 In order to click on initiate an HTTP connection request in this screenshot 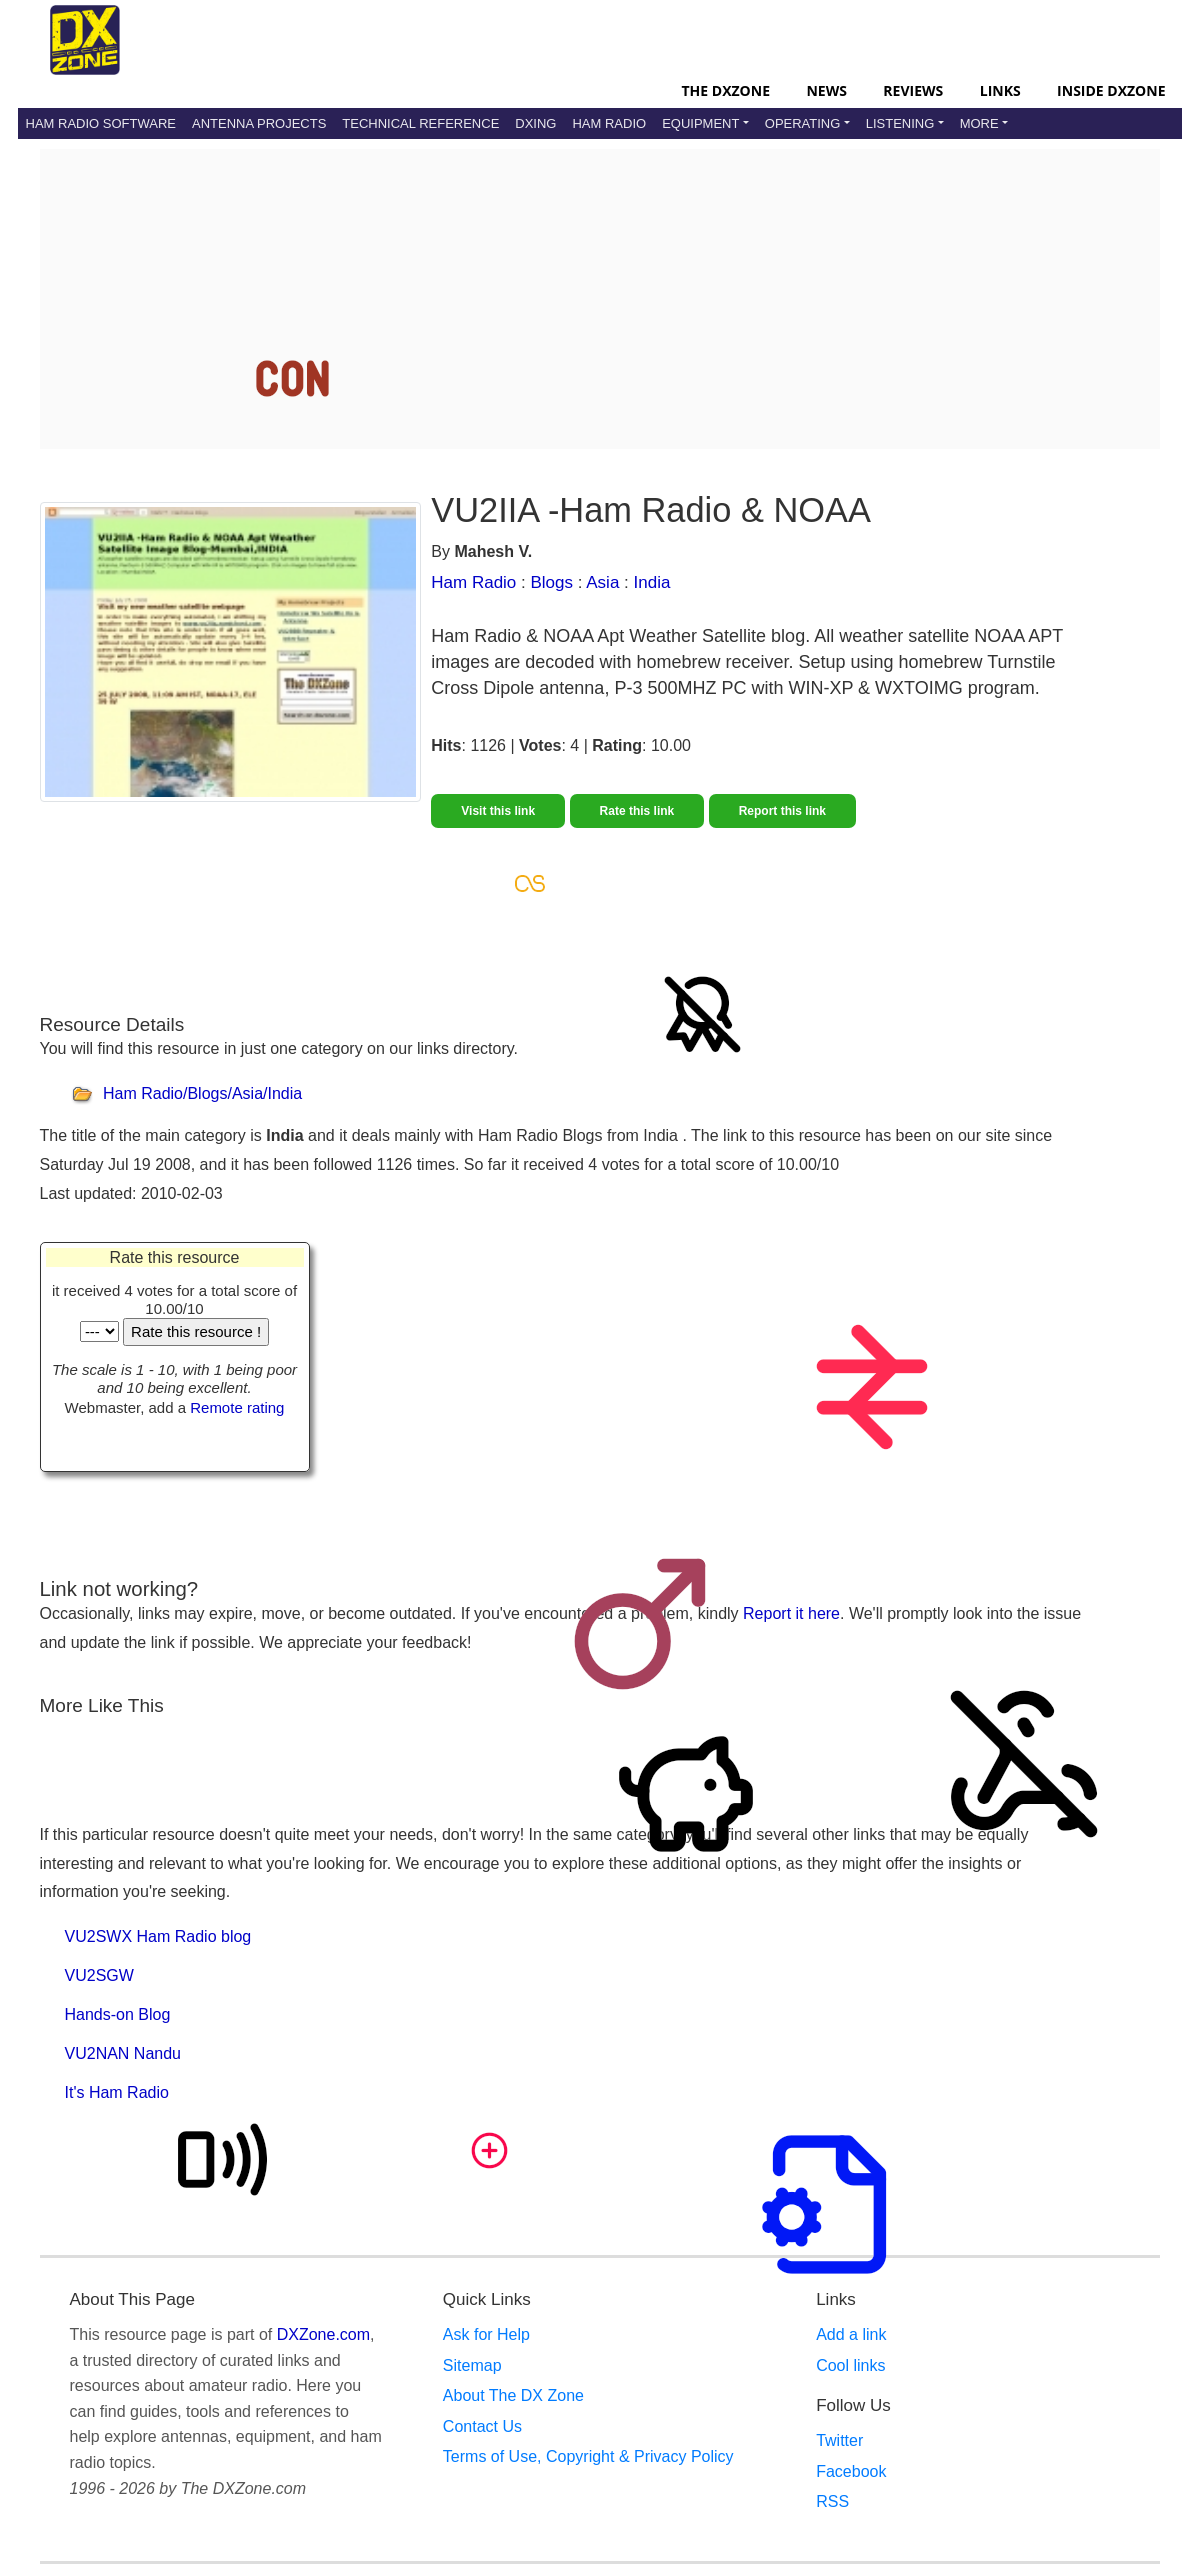, I will do `click(292, 378)`.